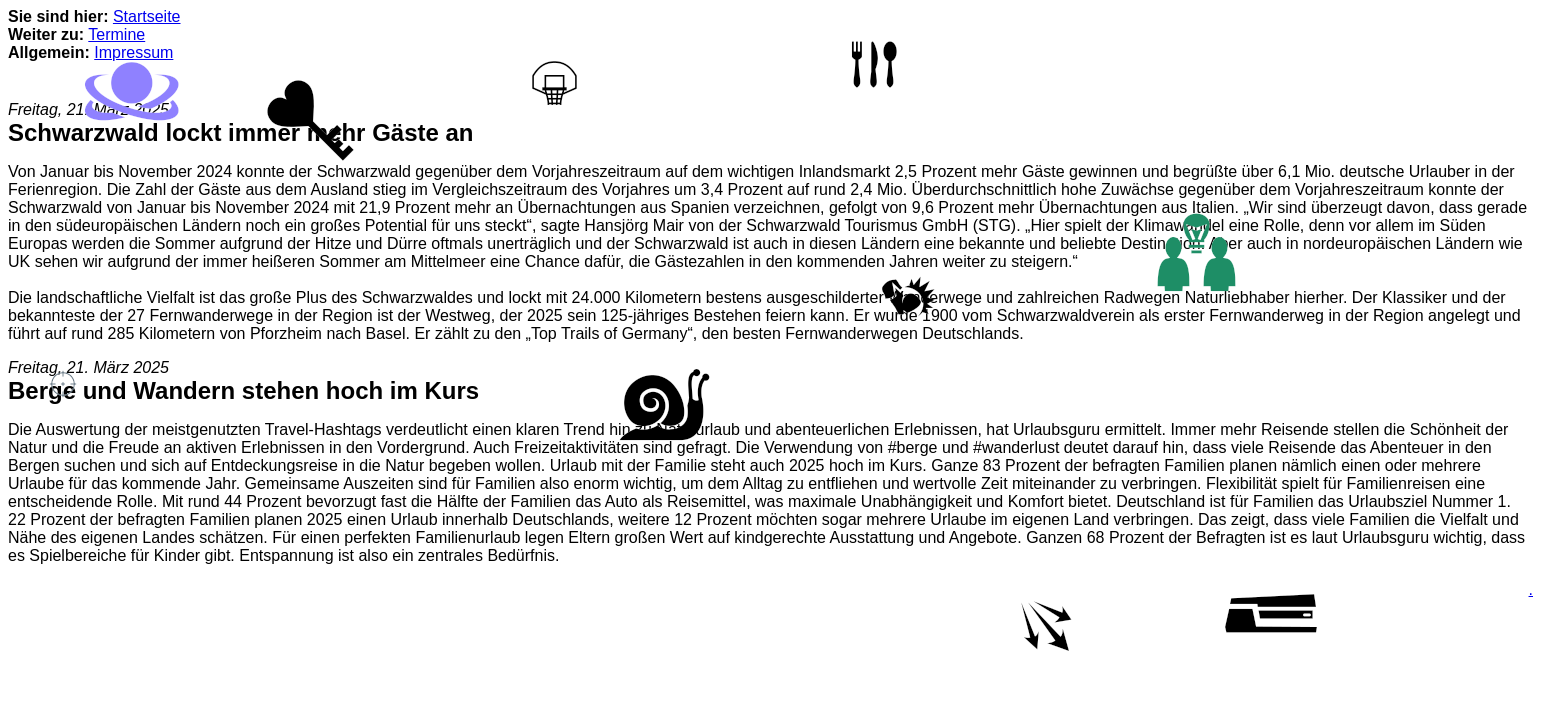 This screenshot has width=1541, height=720. What do you see at coordinates (132, 94) in the screenshot?
I see `represents a planet or celestial body in a space game` at bounding box center [132, 94].